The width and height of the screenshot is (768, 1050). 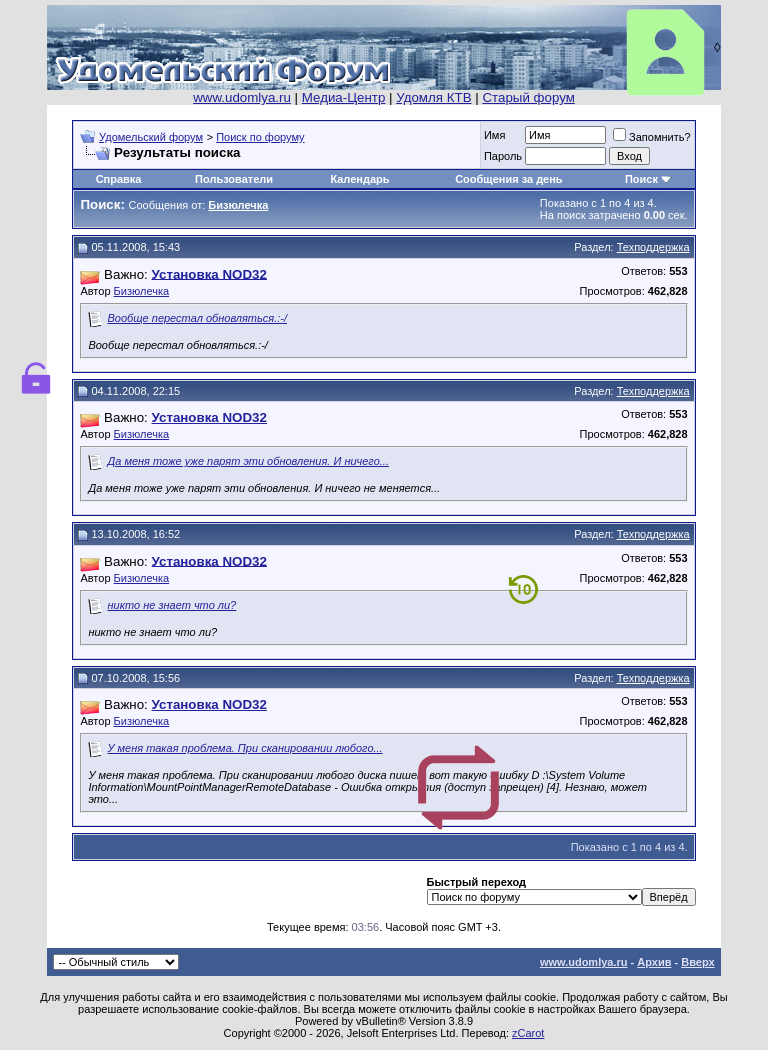 What do you see at coordinates (458, 787) in the screenshot?
I see `enable repeat or loop playback` at bounding box center [458, 787].